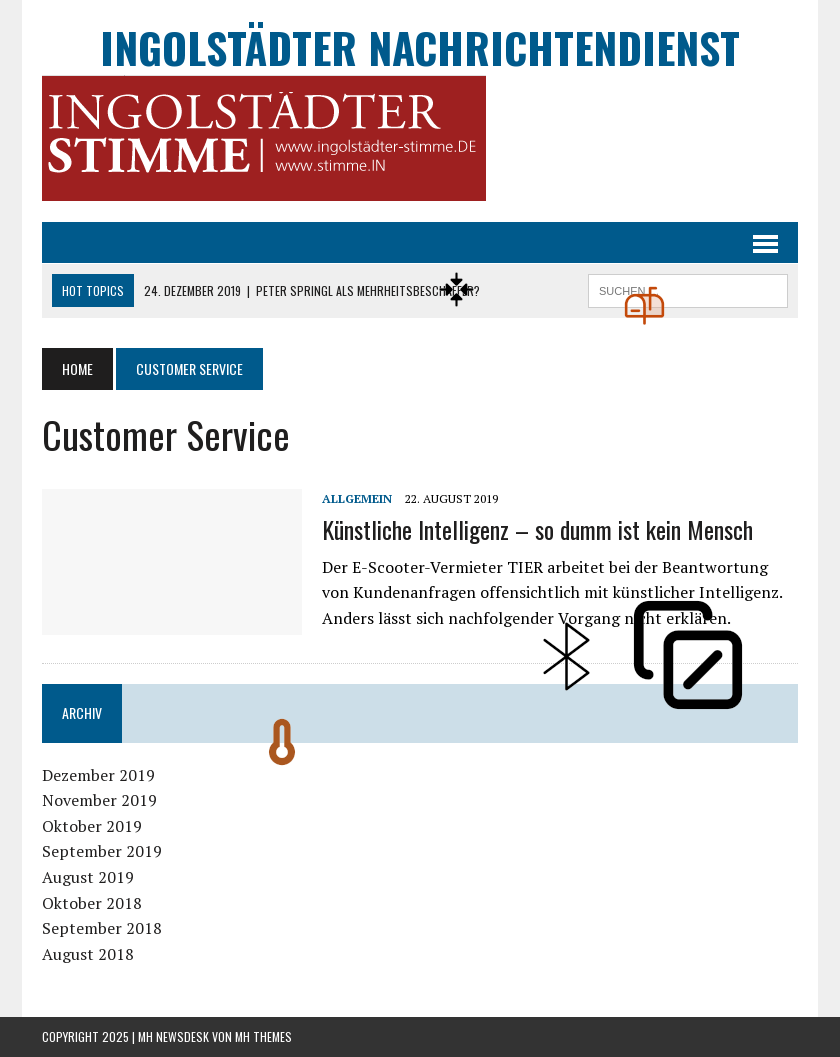 This screenshot has height=1057, width=840. Describe the element at coordinates (566, 656) in the screenshot. I see `toggle bluetooth connectivity` at that location.